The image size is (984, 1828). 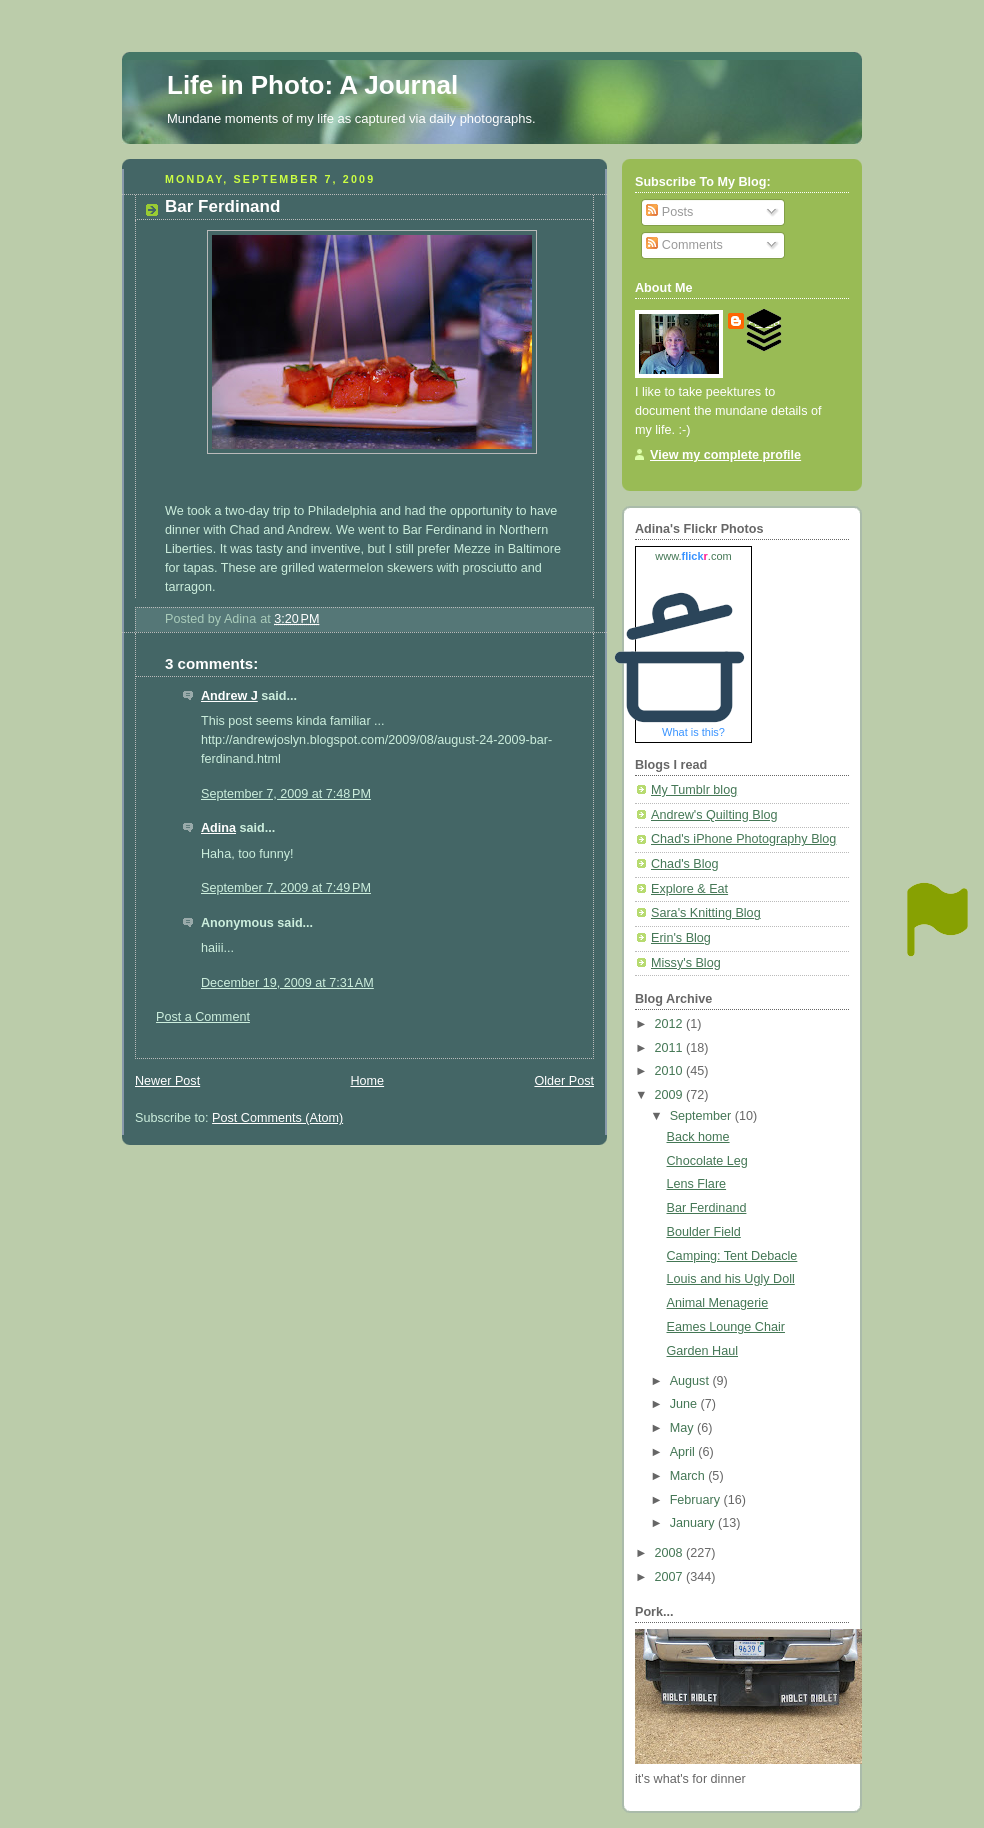 What do you see at coordinates (679, 657) in the screenshot?
I see `access recipes or cooking features` at bounding box center [679, 657].